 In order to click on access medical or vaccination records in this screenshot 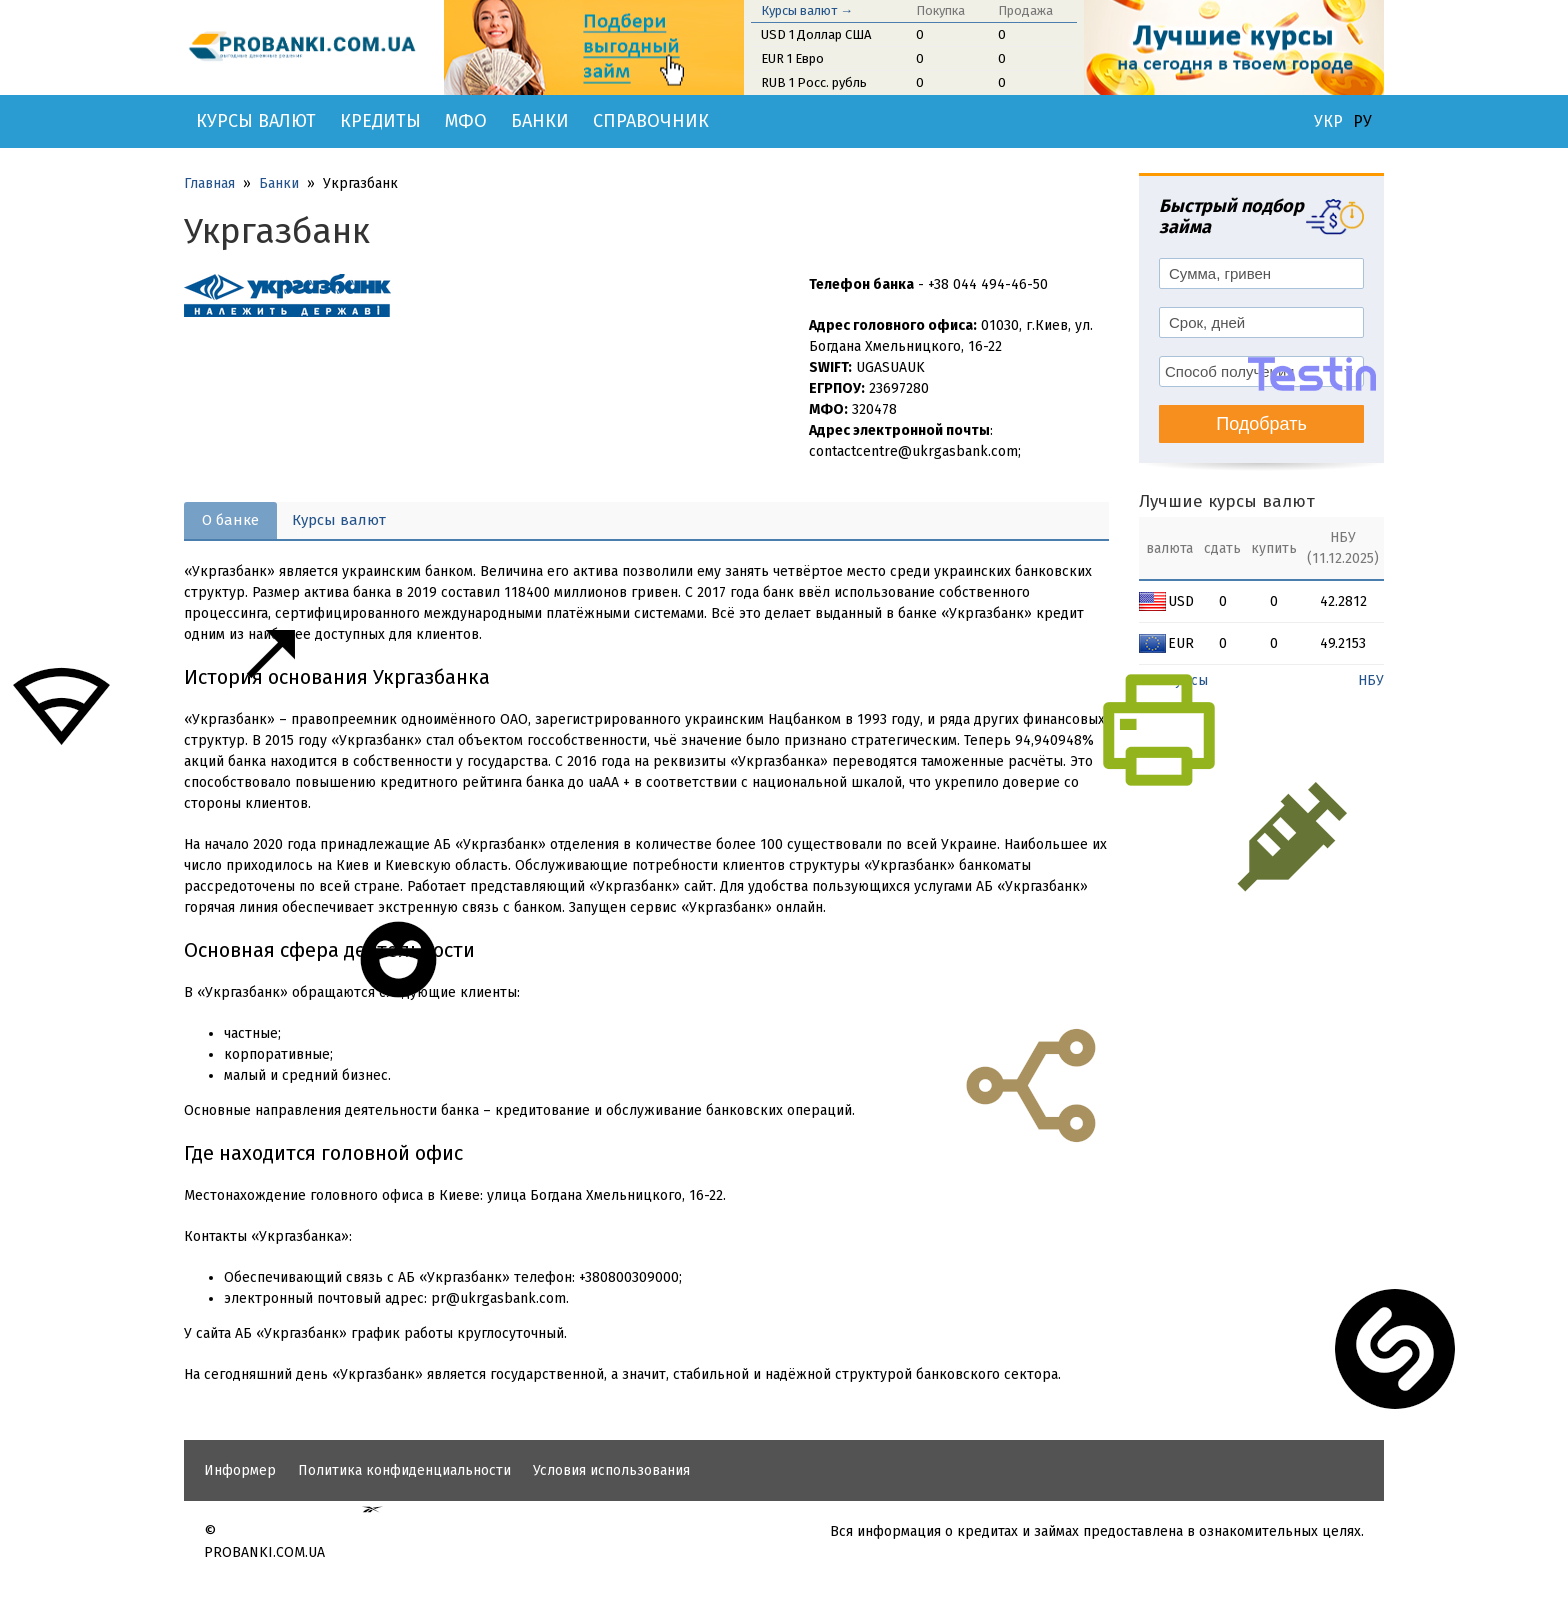, I will do `click(1293, 835)`.